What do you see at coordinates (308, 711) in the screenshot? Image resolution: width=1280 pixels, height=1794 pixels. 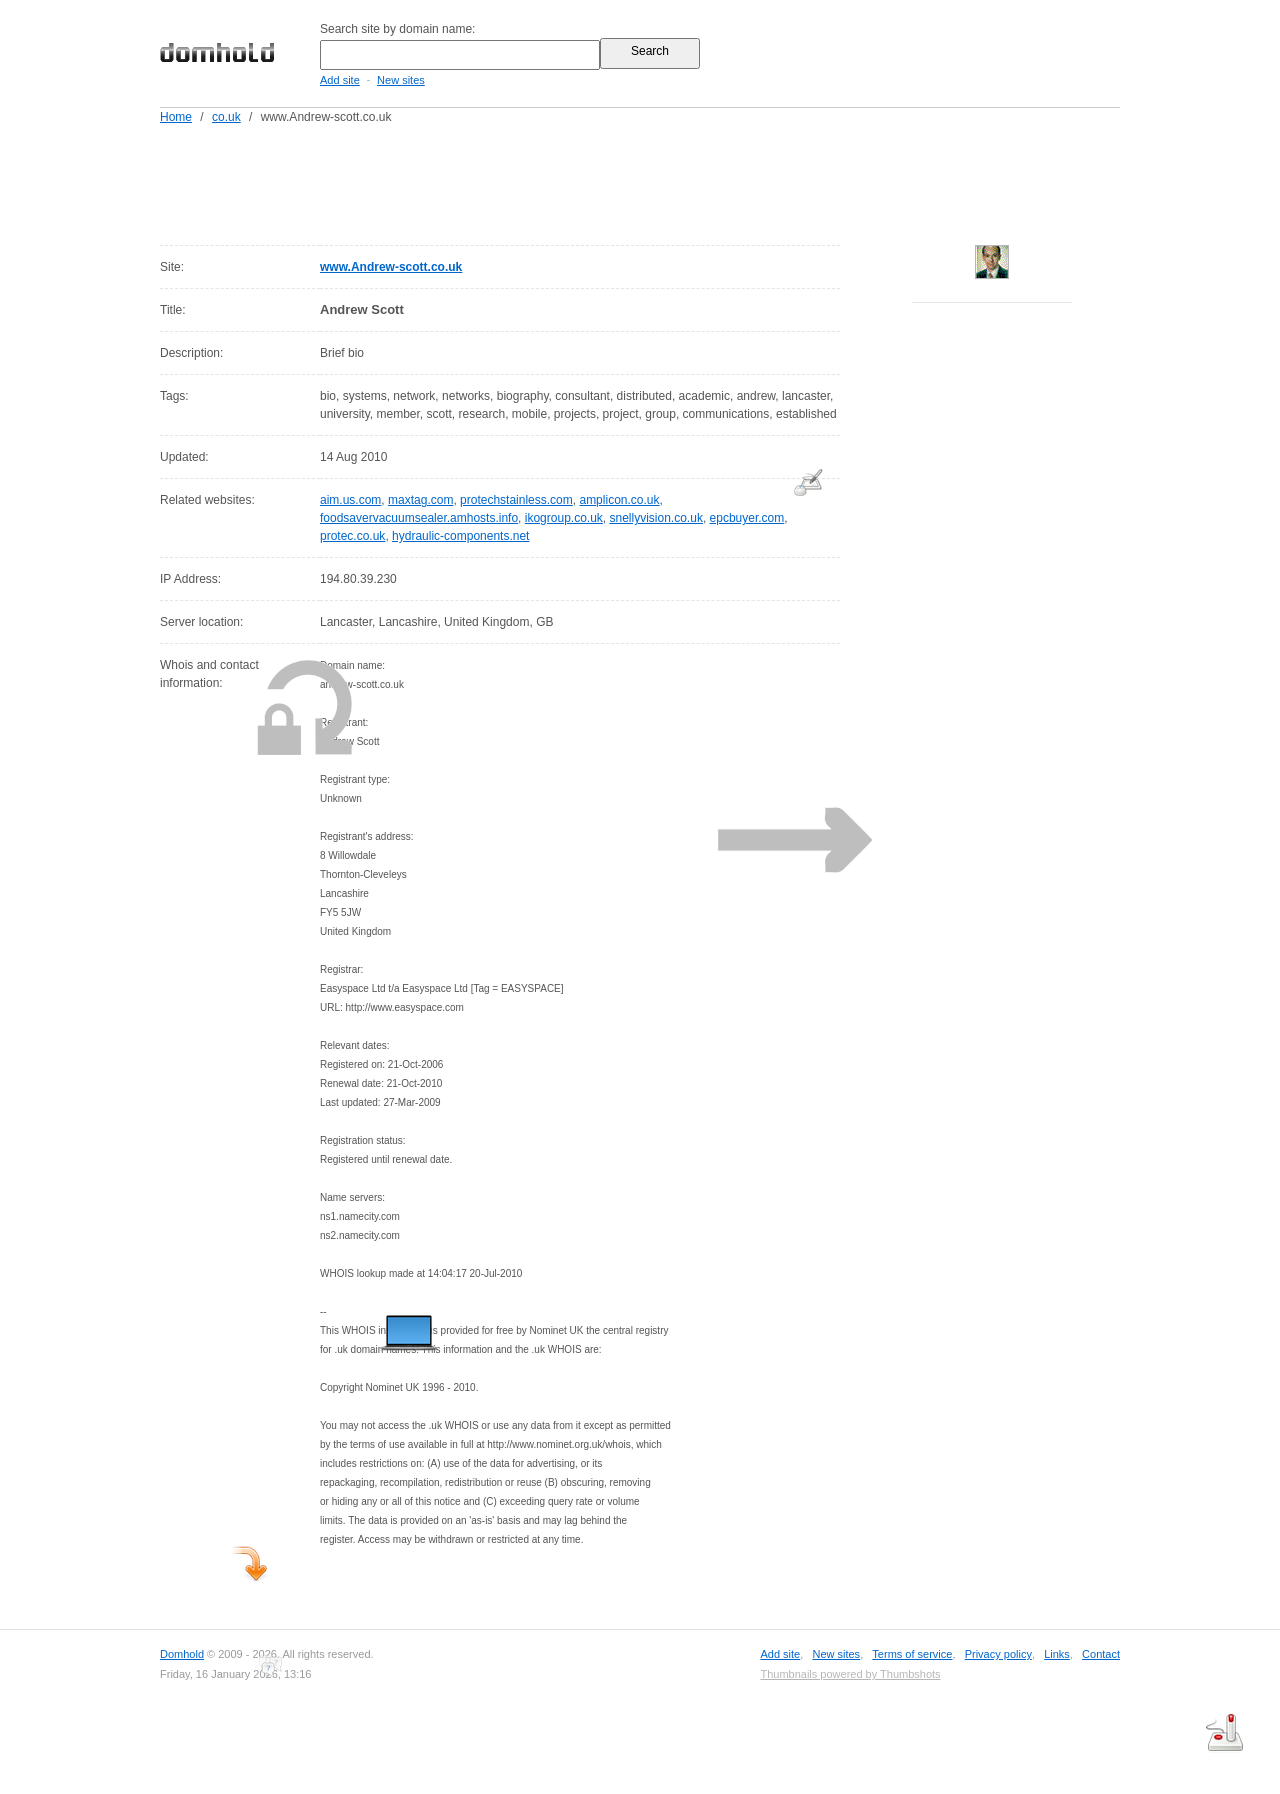 I see `screen rotation is locked` at bounding box center [308, 711].